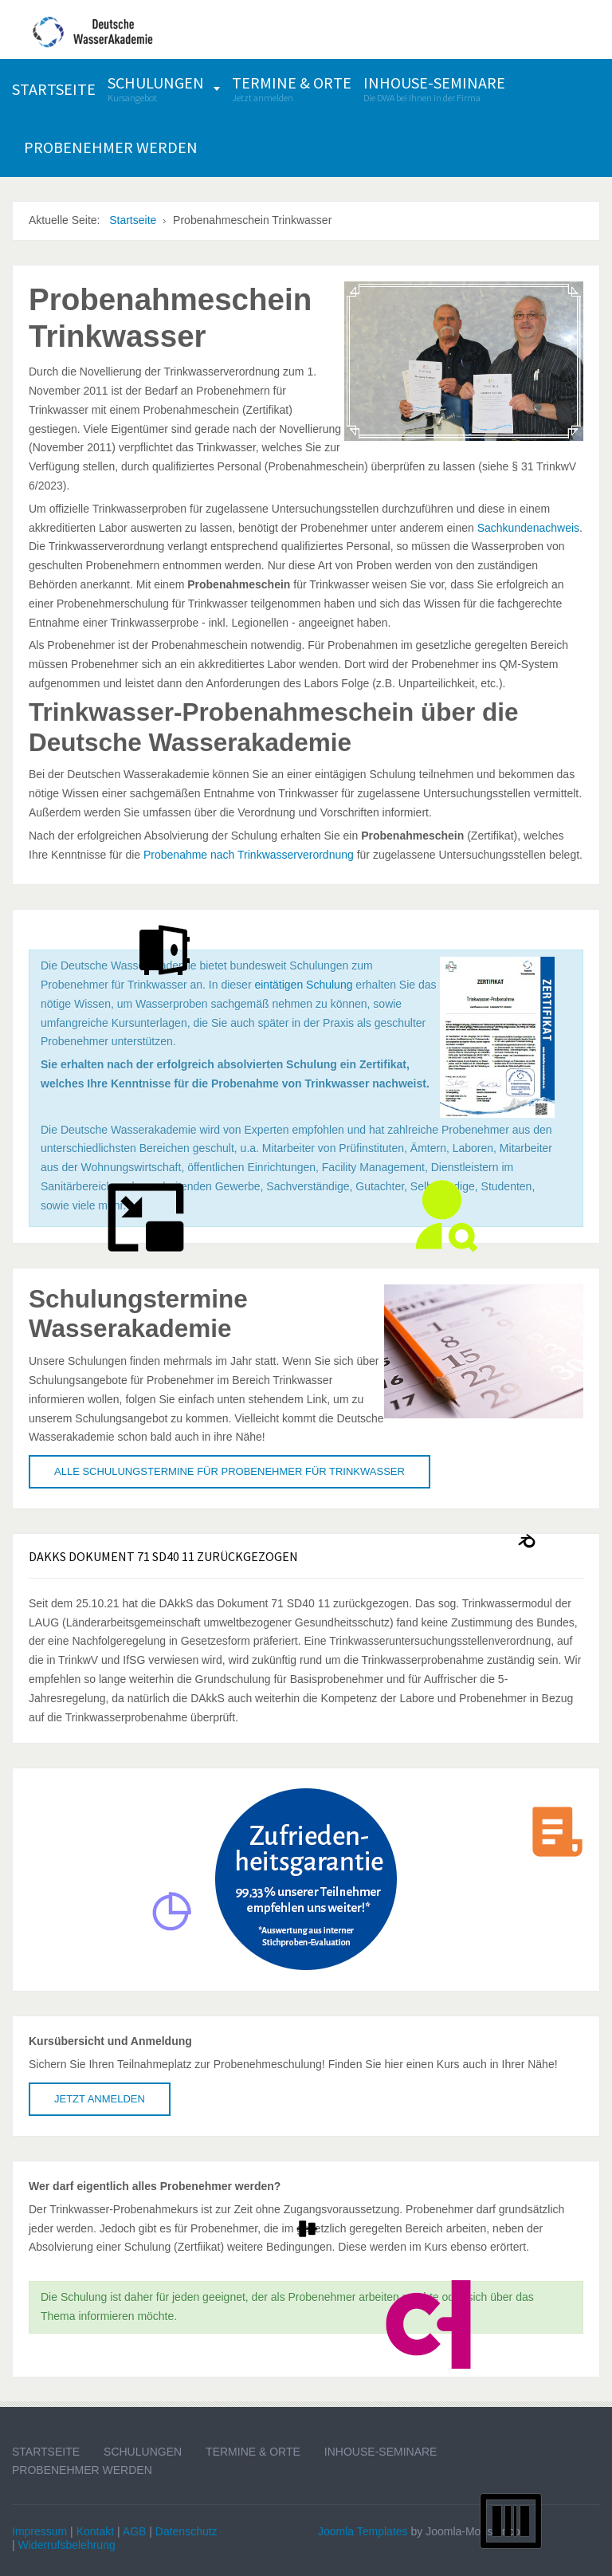  What do you see at coordinates (557, 1831) in the screenshot?
I see `view document list or file details` at bounding box center [557, 1831].